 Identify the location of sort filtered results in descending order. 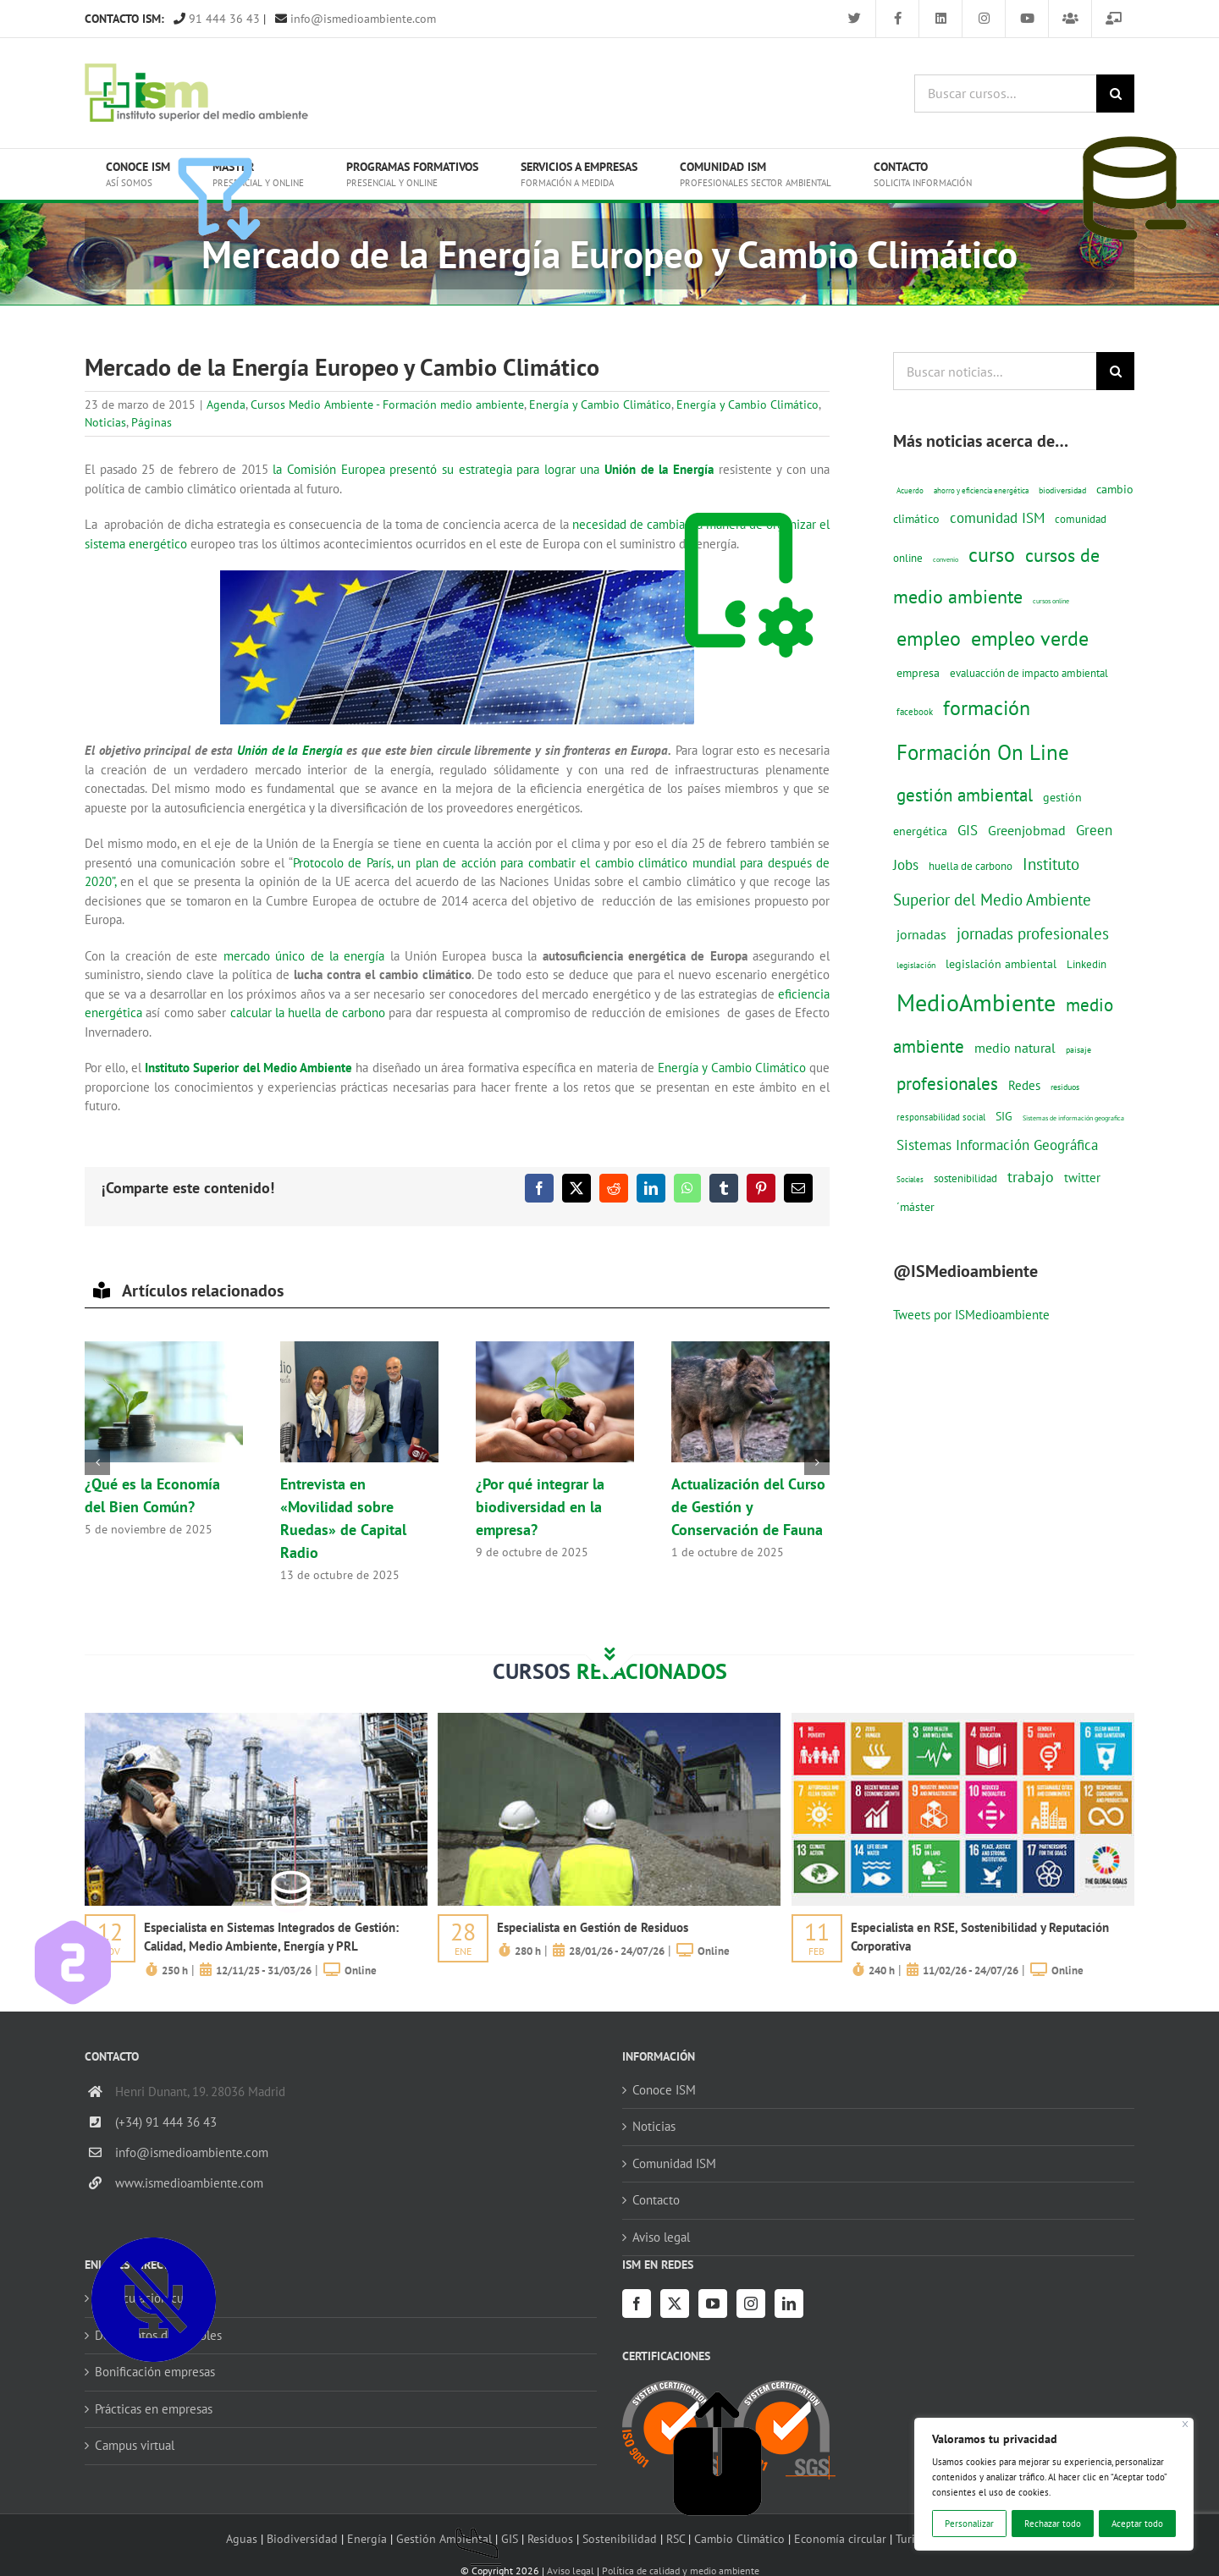
(215, 195).